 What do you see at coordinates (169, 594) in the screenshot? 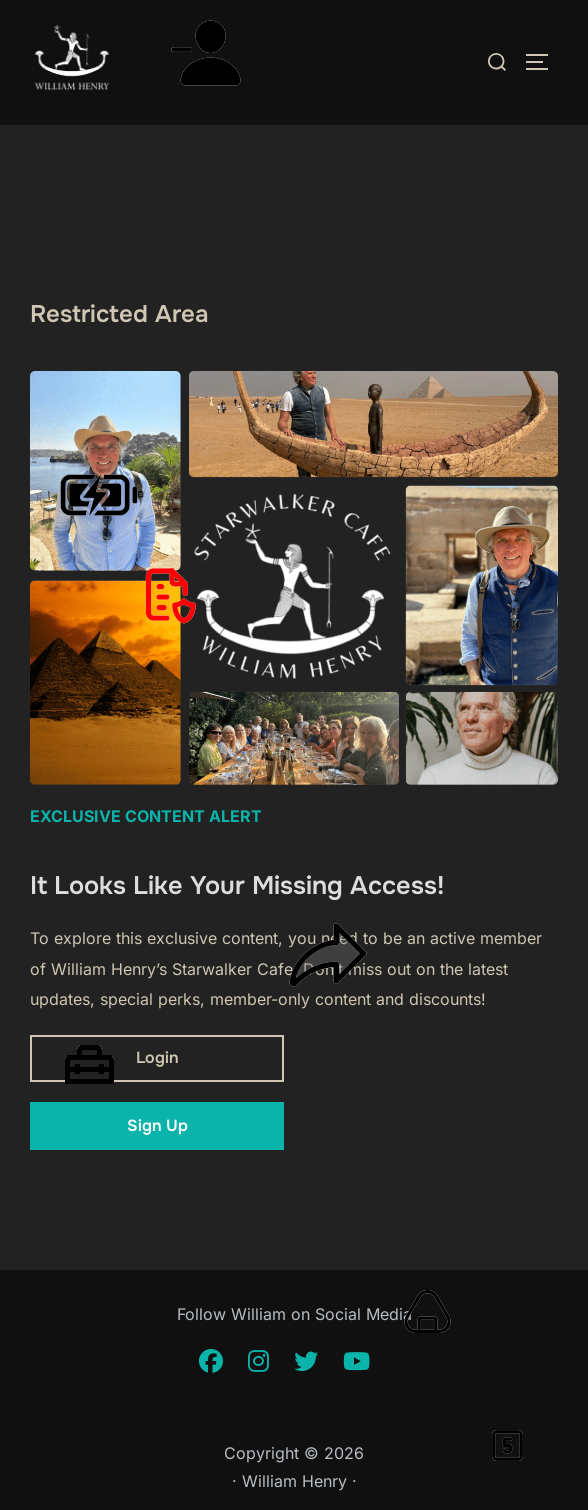
I see `view protected or secure document` at bounding box center [169, 594].